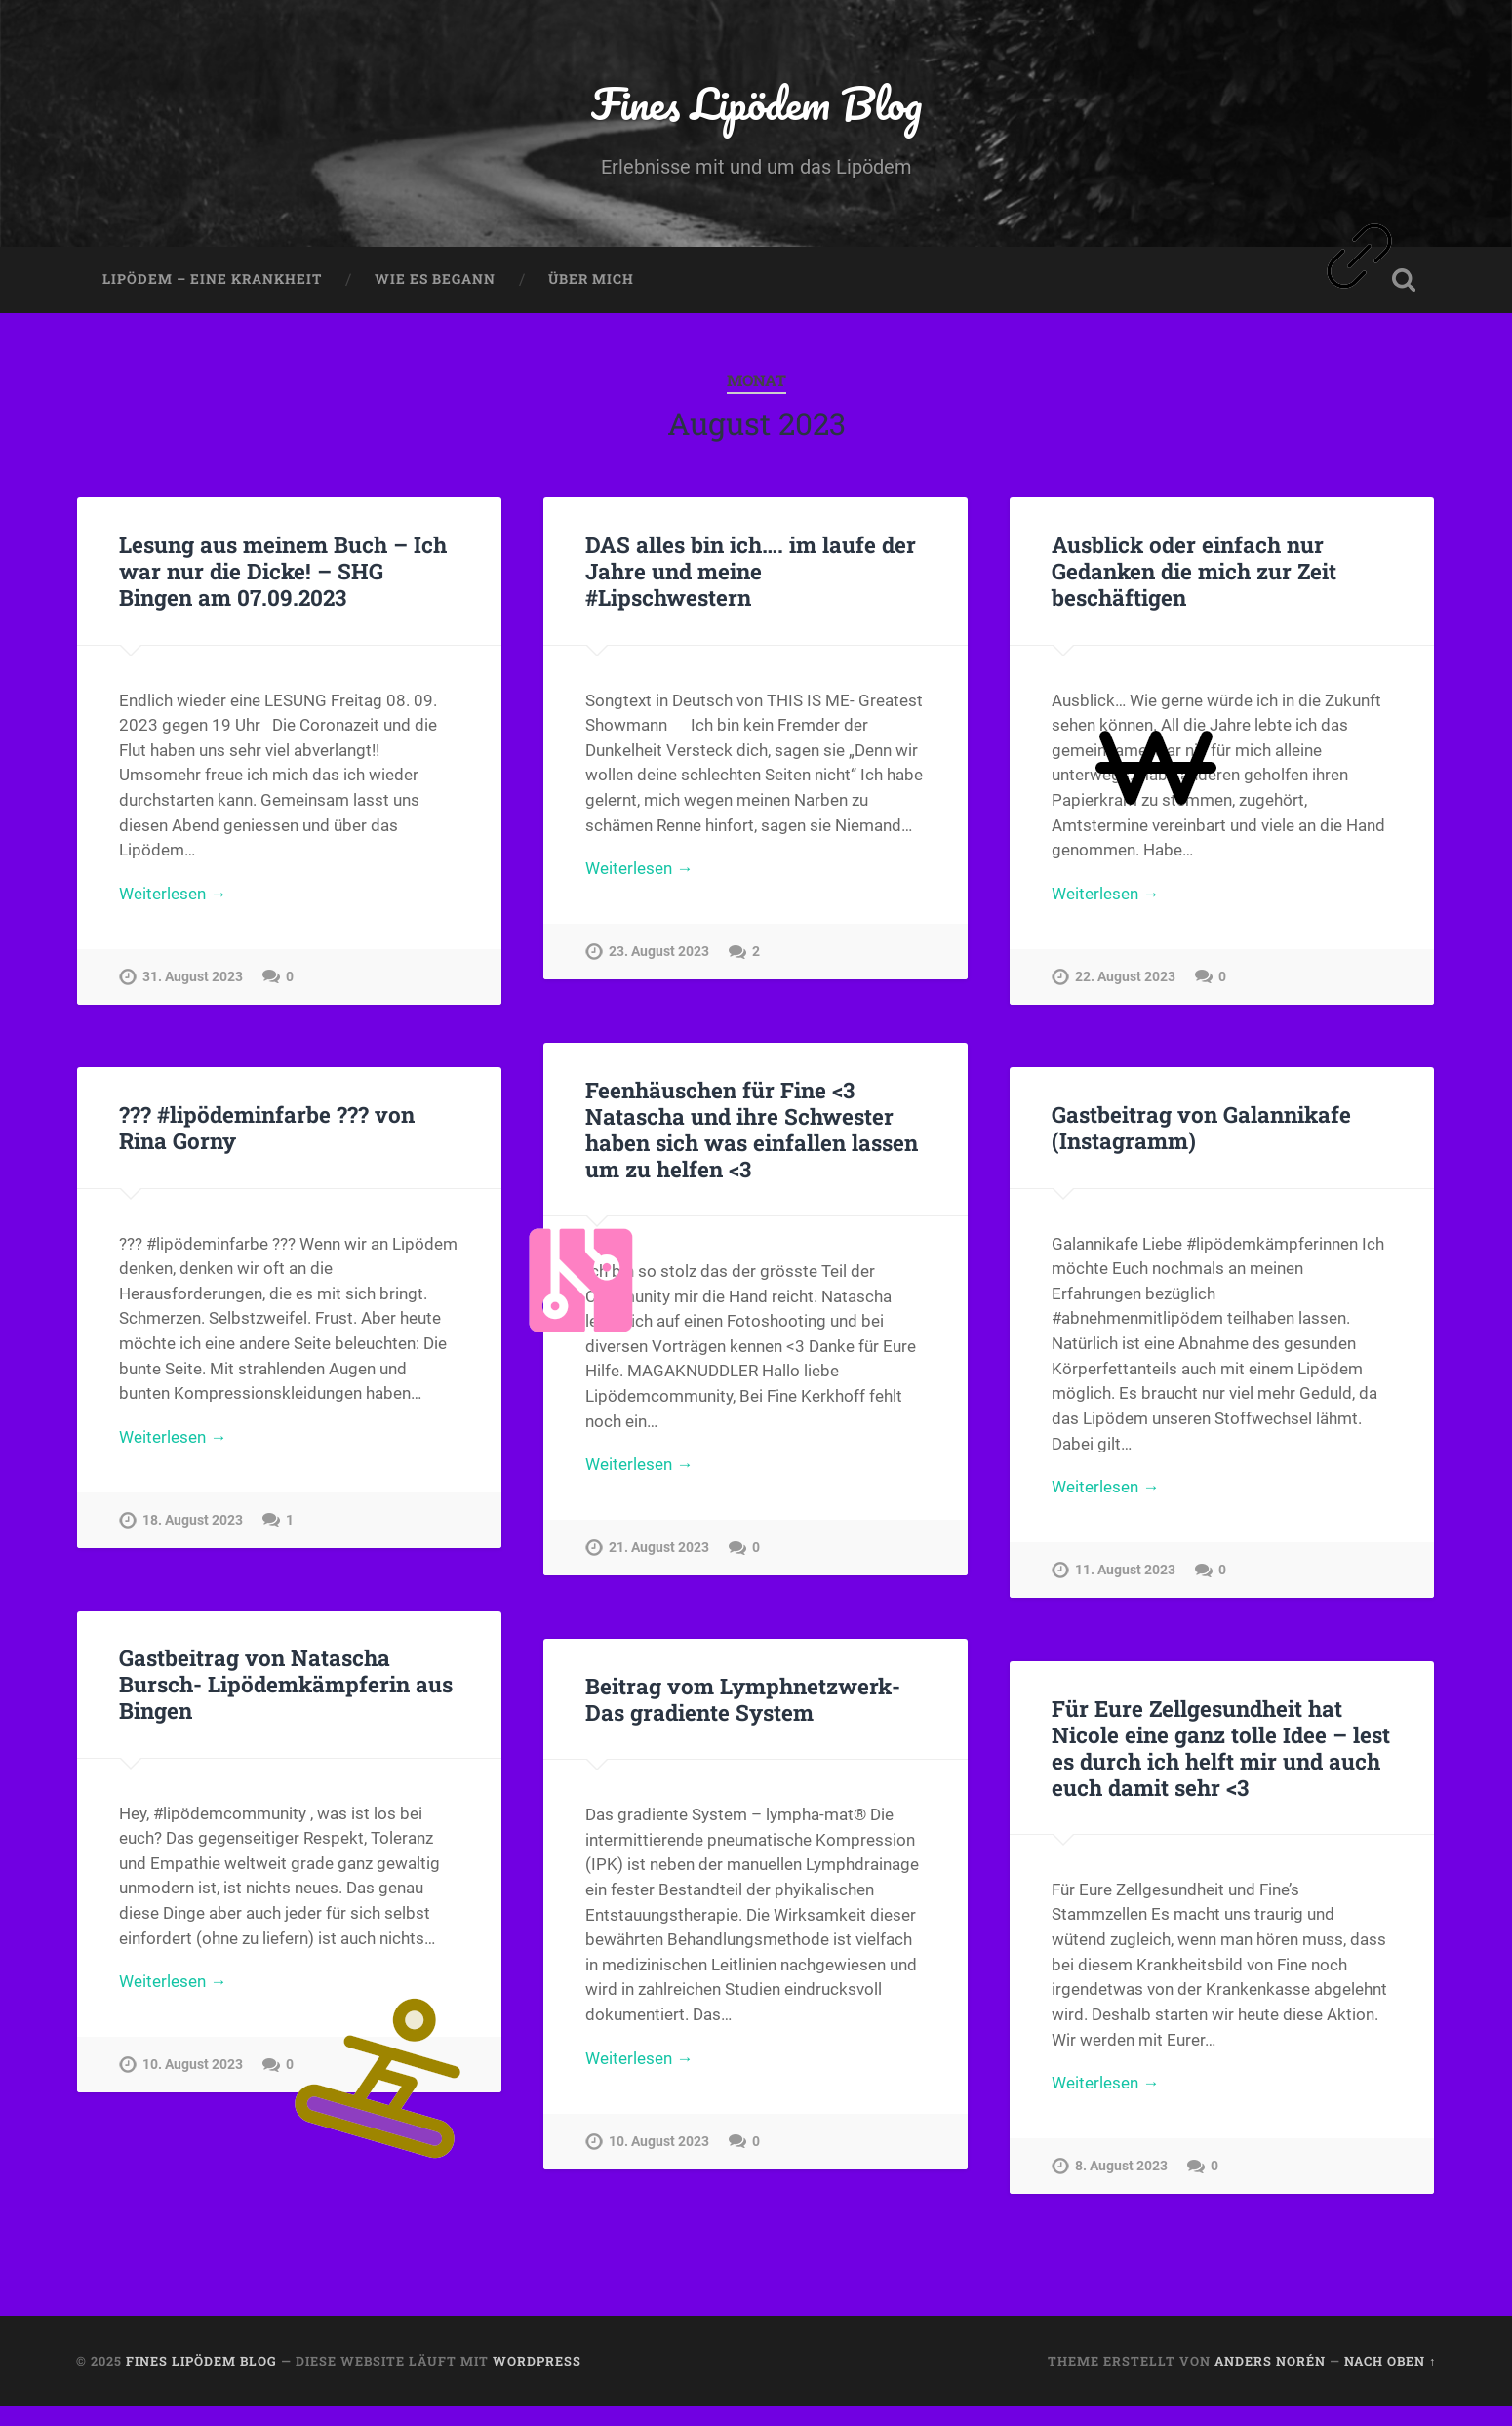 The image size is (1512, 2426). What do you see at coordinates (1359, 256) in the screenshot?
I see `copy or share a link` at bounding box center [1359, 256].